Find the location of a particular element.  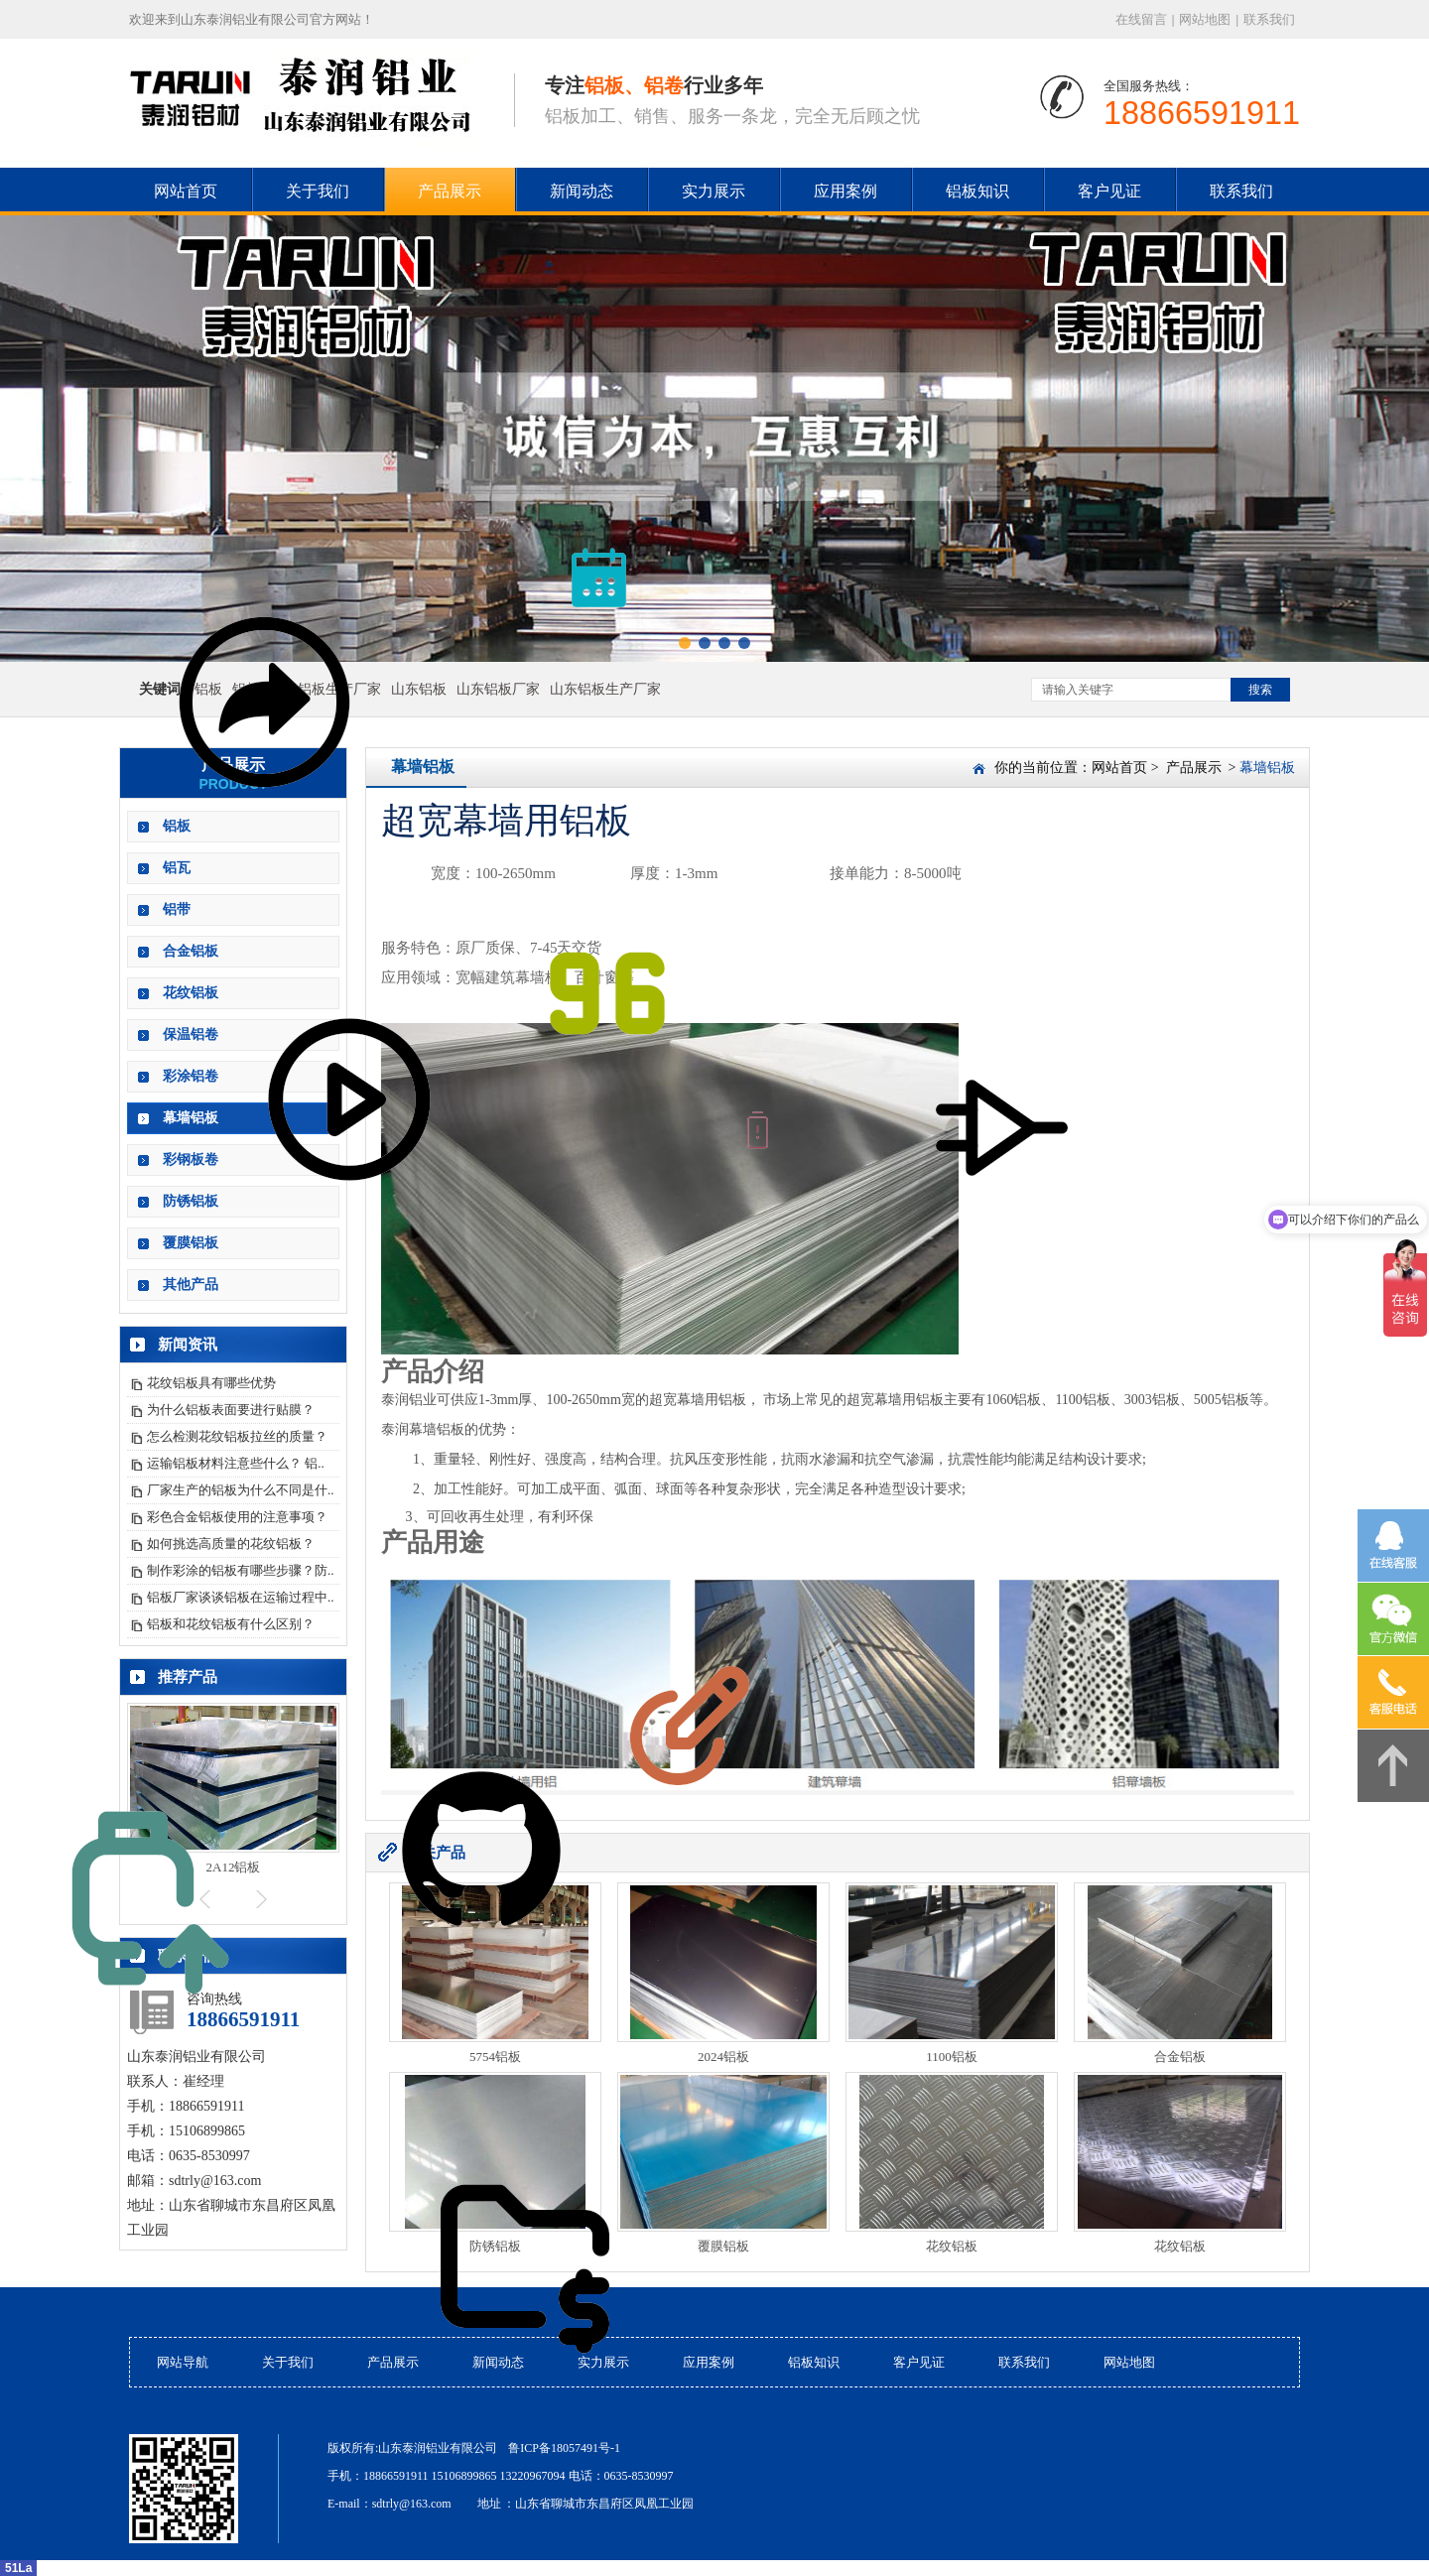

play video or audio content is located at coordinates (349, 1099).